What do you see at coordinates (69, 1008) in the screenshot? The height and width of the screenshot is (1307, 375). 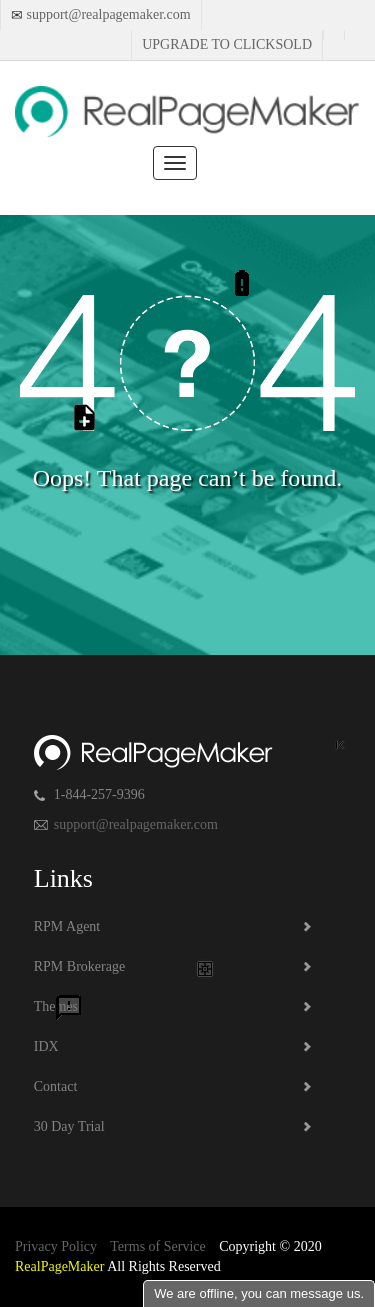 I see `indicates a failed or undelivered text message` at bounding box center [69, 1008].